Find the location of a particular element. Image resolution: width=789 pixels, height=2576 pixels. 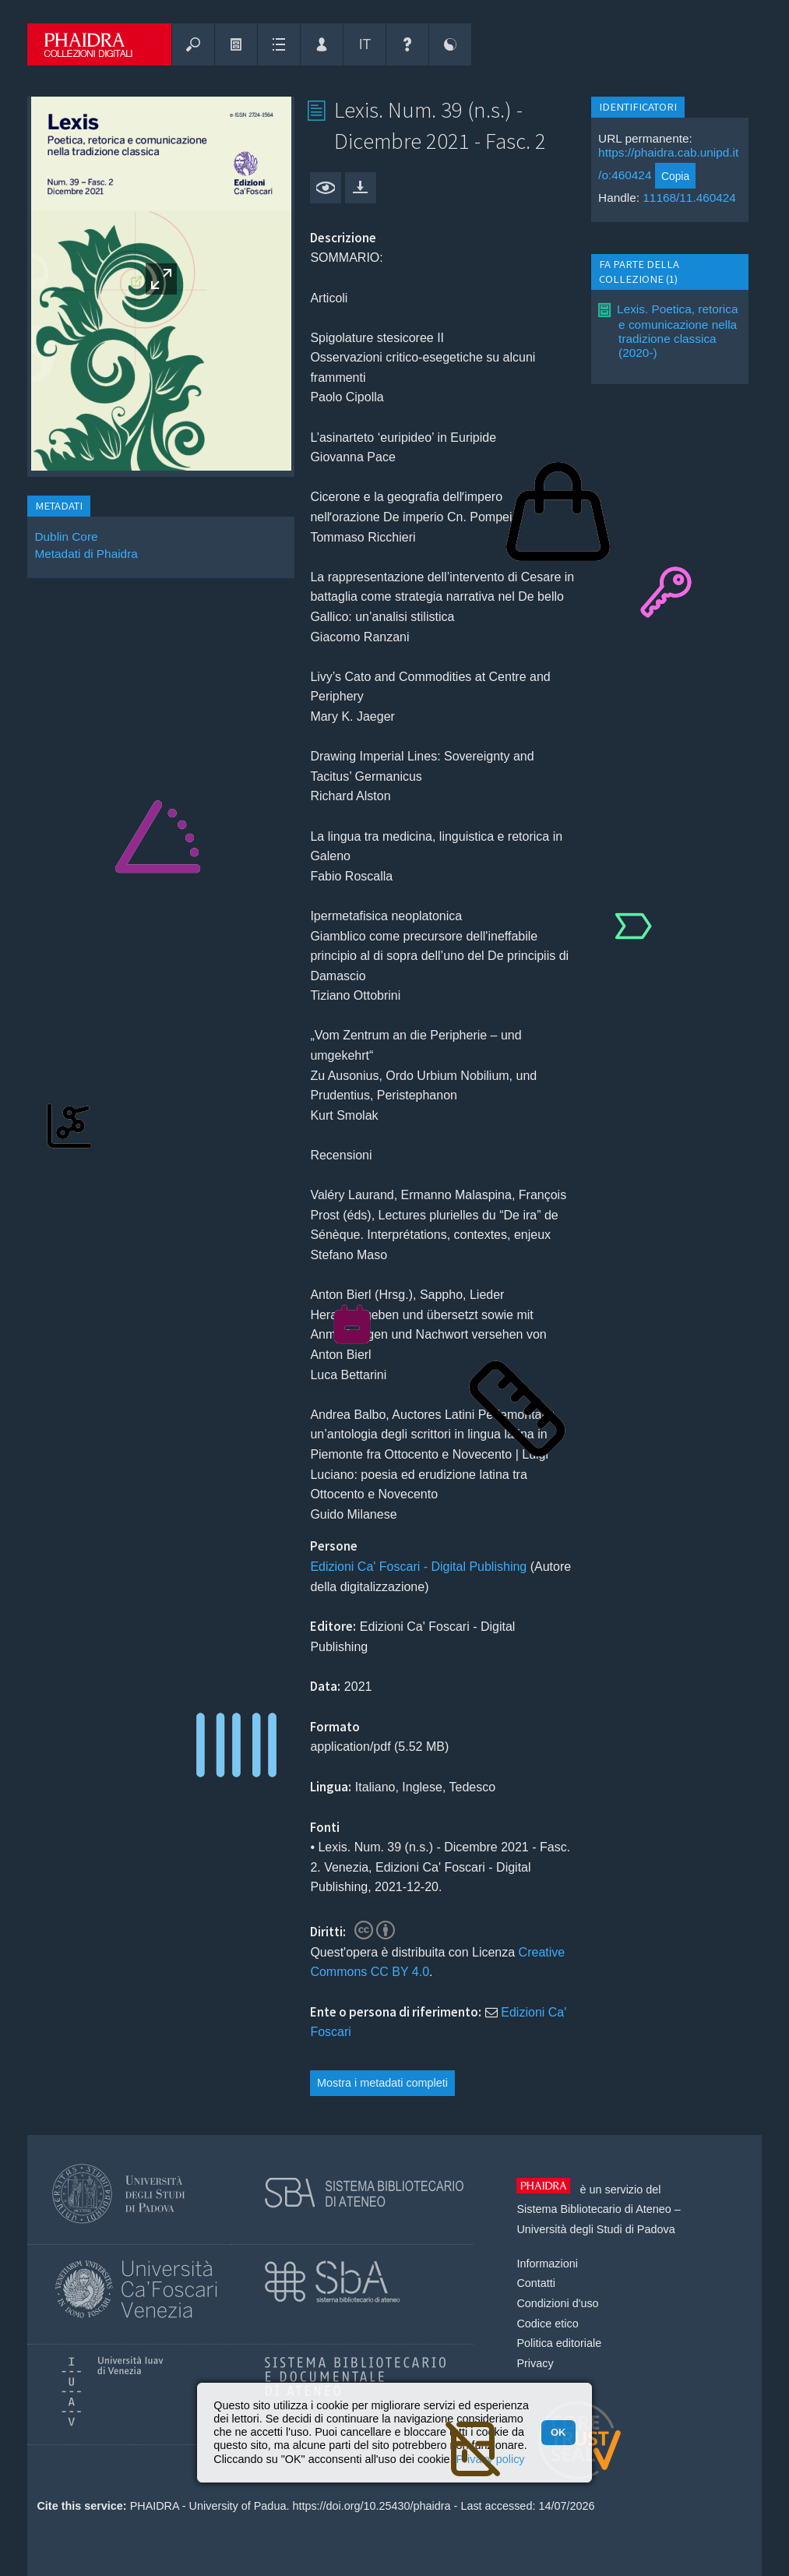

remove an event from your calendar is located at coordinates (352, 1325).